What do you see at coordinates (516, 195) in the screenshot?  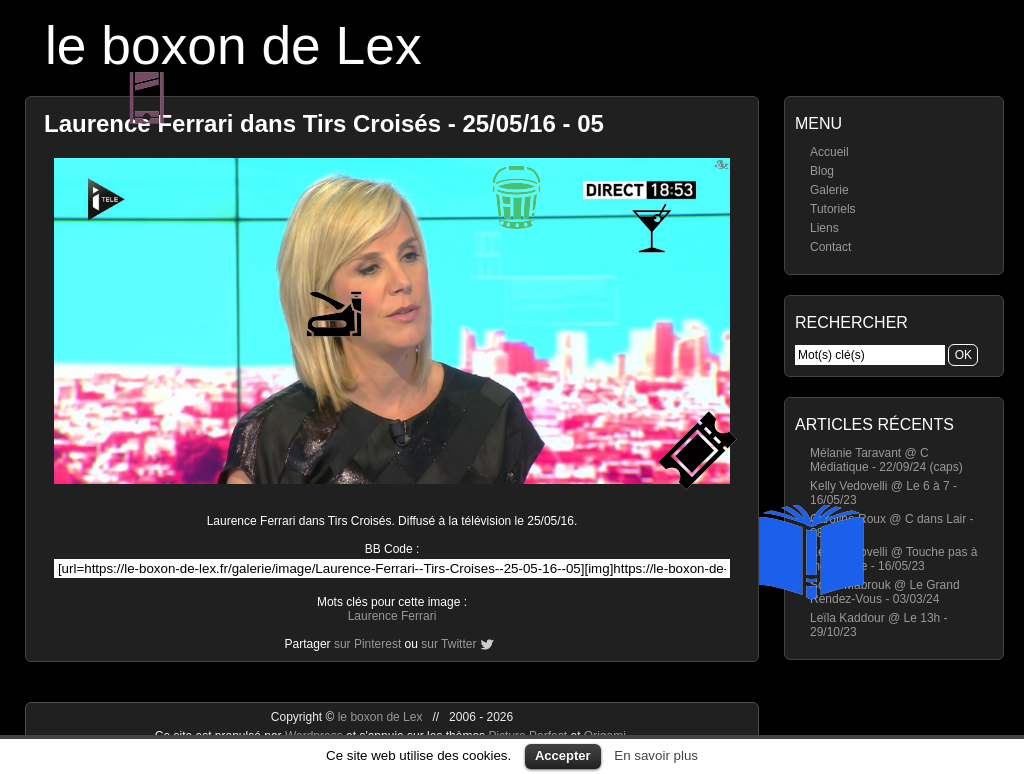 I see `empty inventory slot for container items` at bounding box center [516, 195].